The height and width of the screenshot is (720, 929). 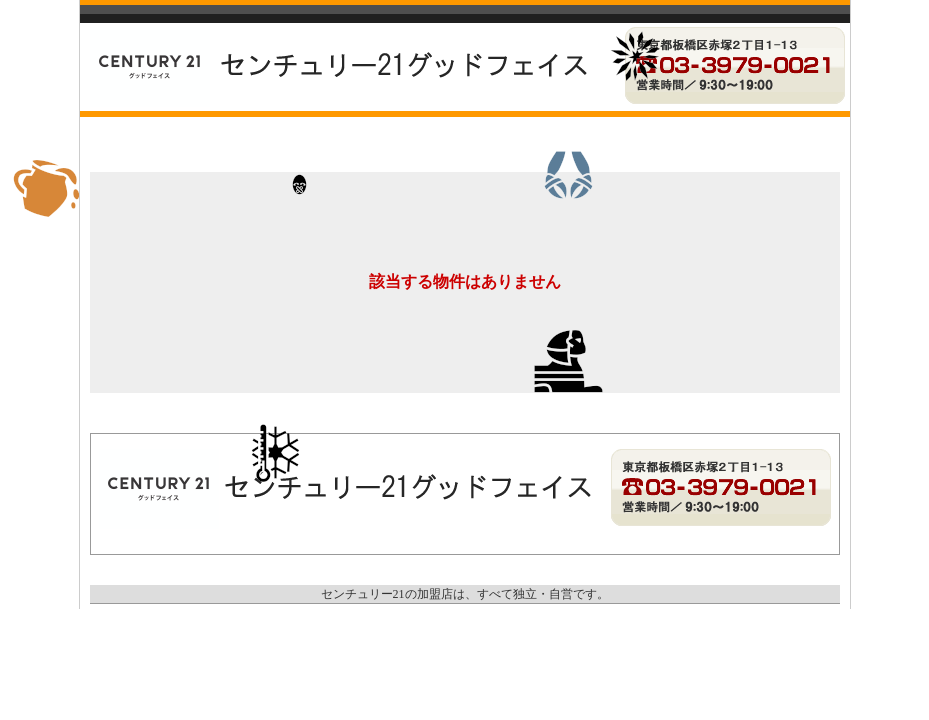 I want to click on shatter or break an object, so click(x=635, y=56).